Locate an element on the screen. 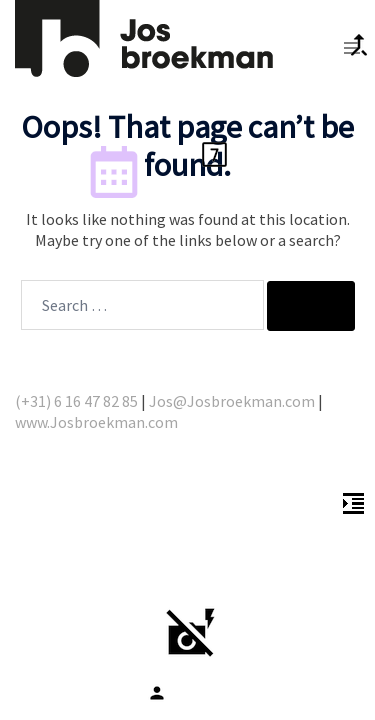 The height and width of the screenshot is (720, 375). increase text indentation is located at coordinates (353, 503).